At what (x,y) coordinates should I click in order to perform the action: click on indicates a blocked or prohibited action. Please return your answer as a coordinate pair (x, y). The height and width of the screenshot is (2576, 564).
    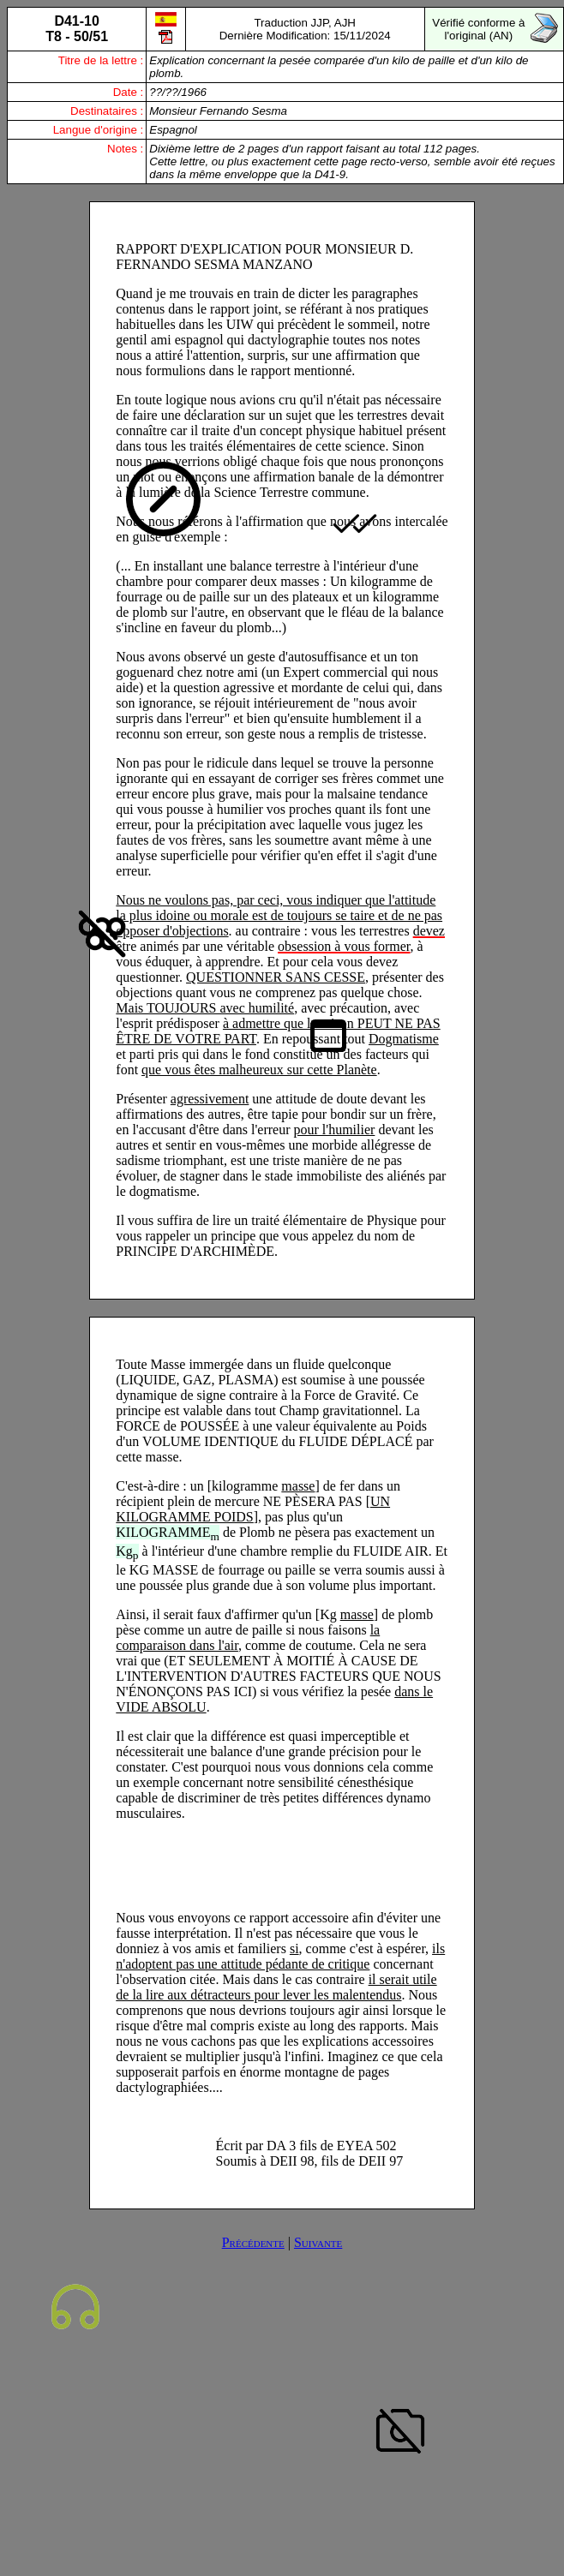
    Looking at the image, I should click on (163, 499).